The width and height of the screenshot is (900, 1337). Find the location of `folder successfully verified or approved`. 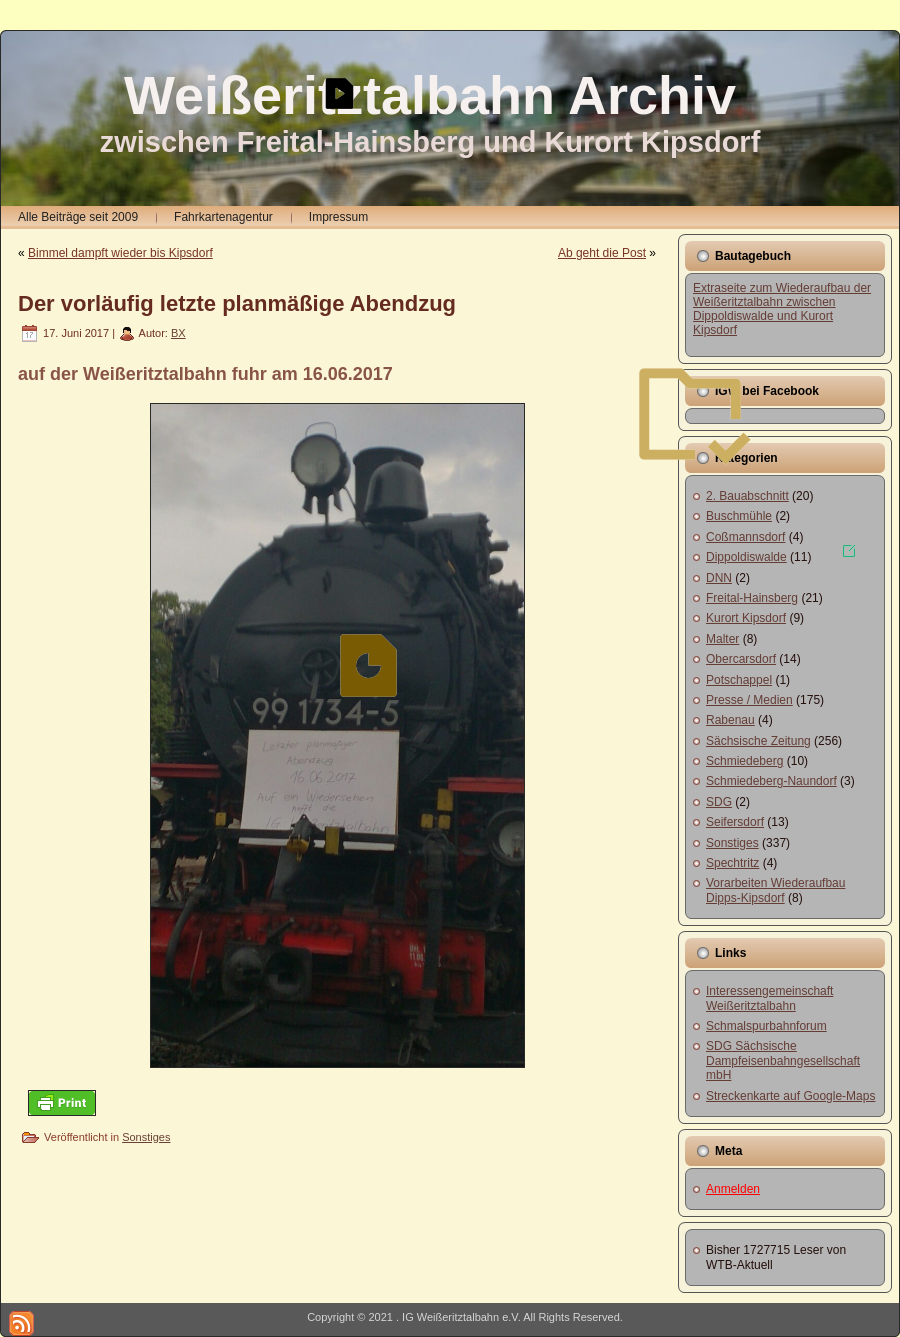

folder successfully verified or approved is located at coordinates (690, 414).